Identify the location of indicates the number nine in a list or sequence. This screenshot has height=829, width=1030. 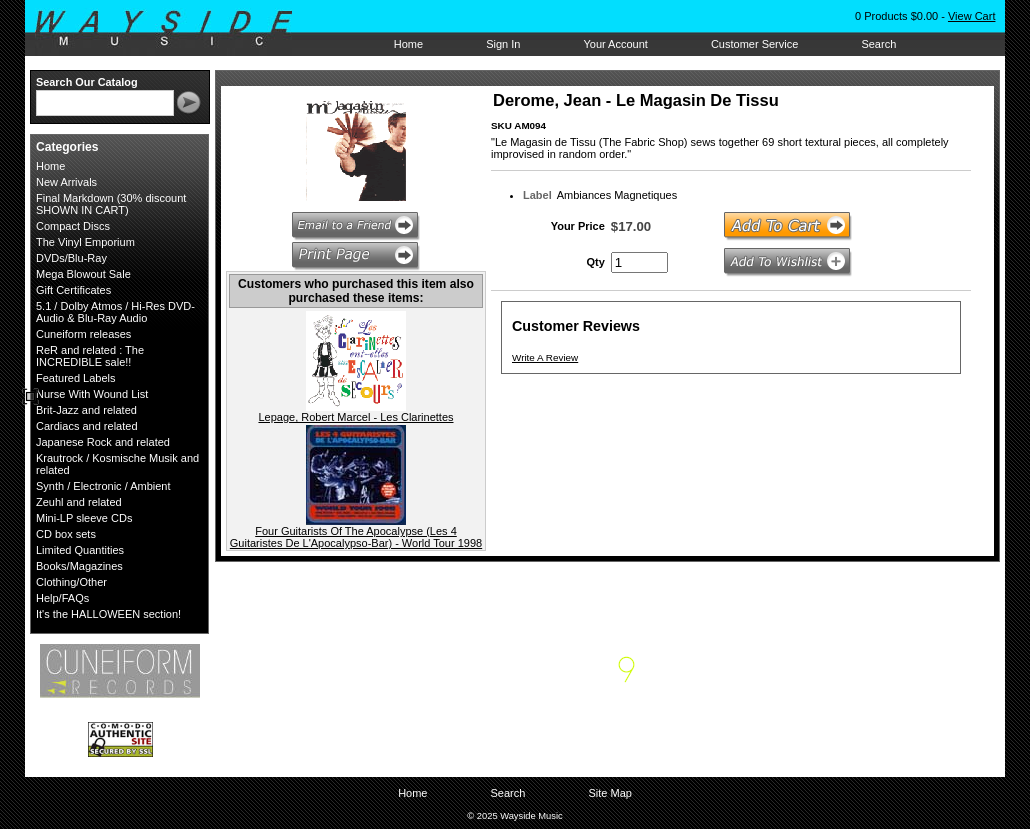
(626, 669).